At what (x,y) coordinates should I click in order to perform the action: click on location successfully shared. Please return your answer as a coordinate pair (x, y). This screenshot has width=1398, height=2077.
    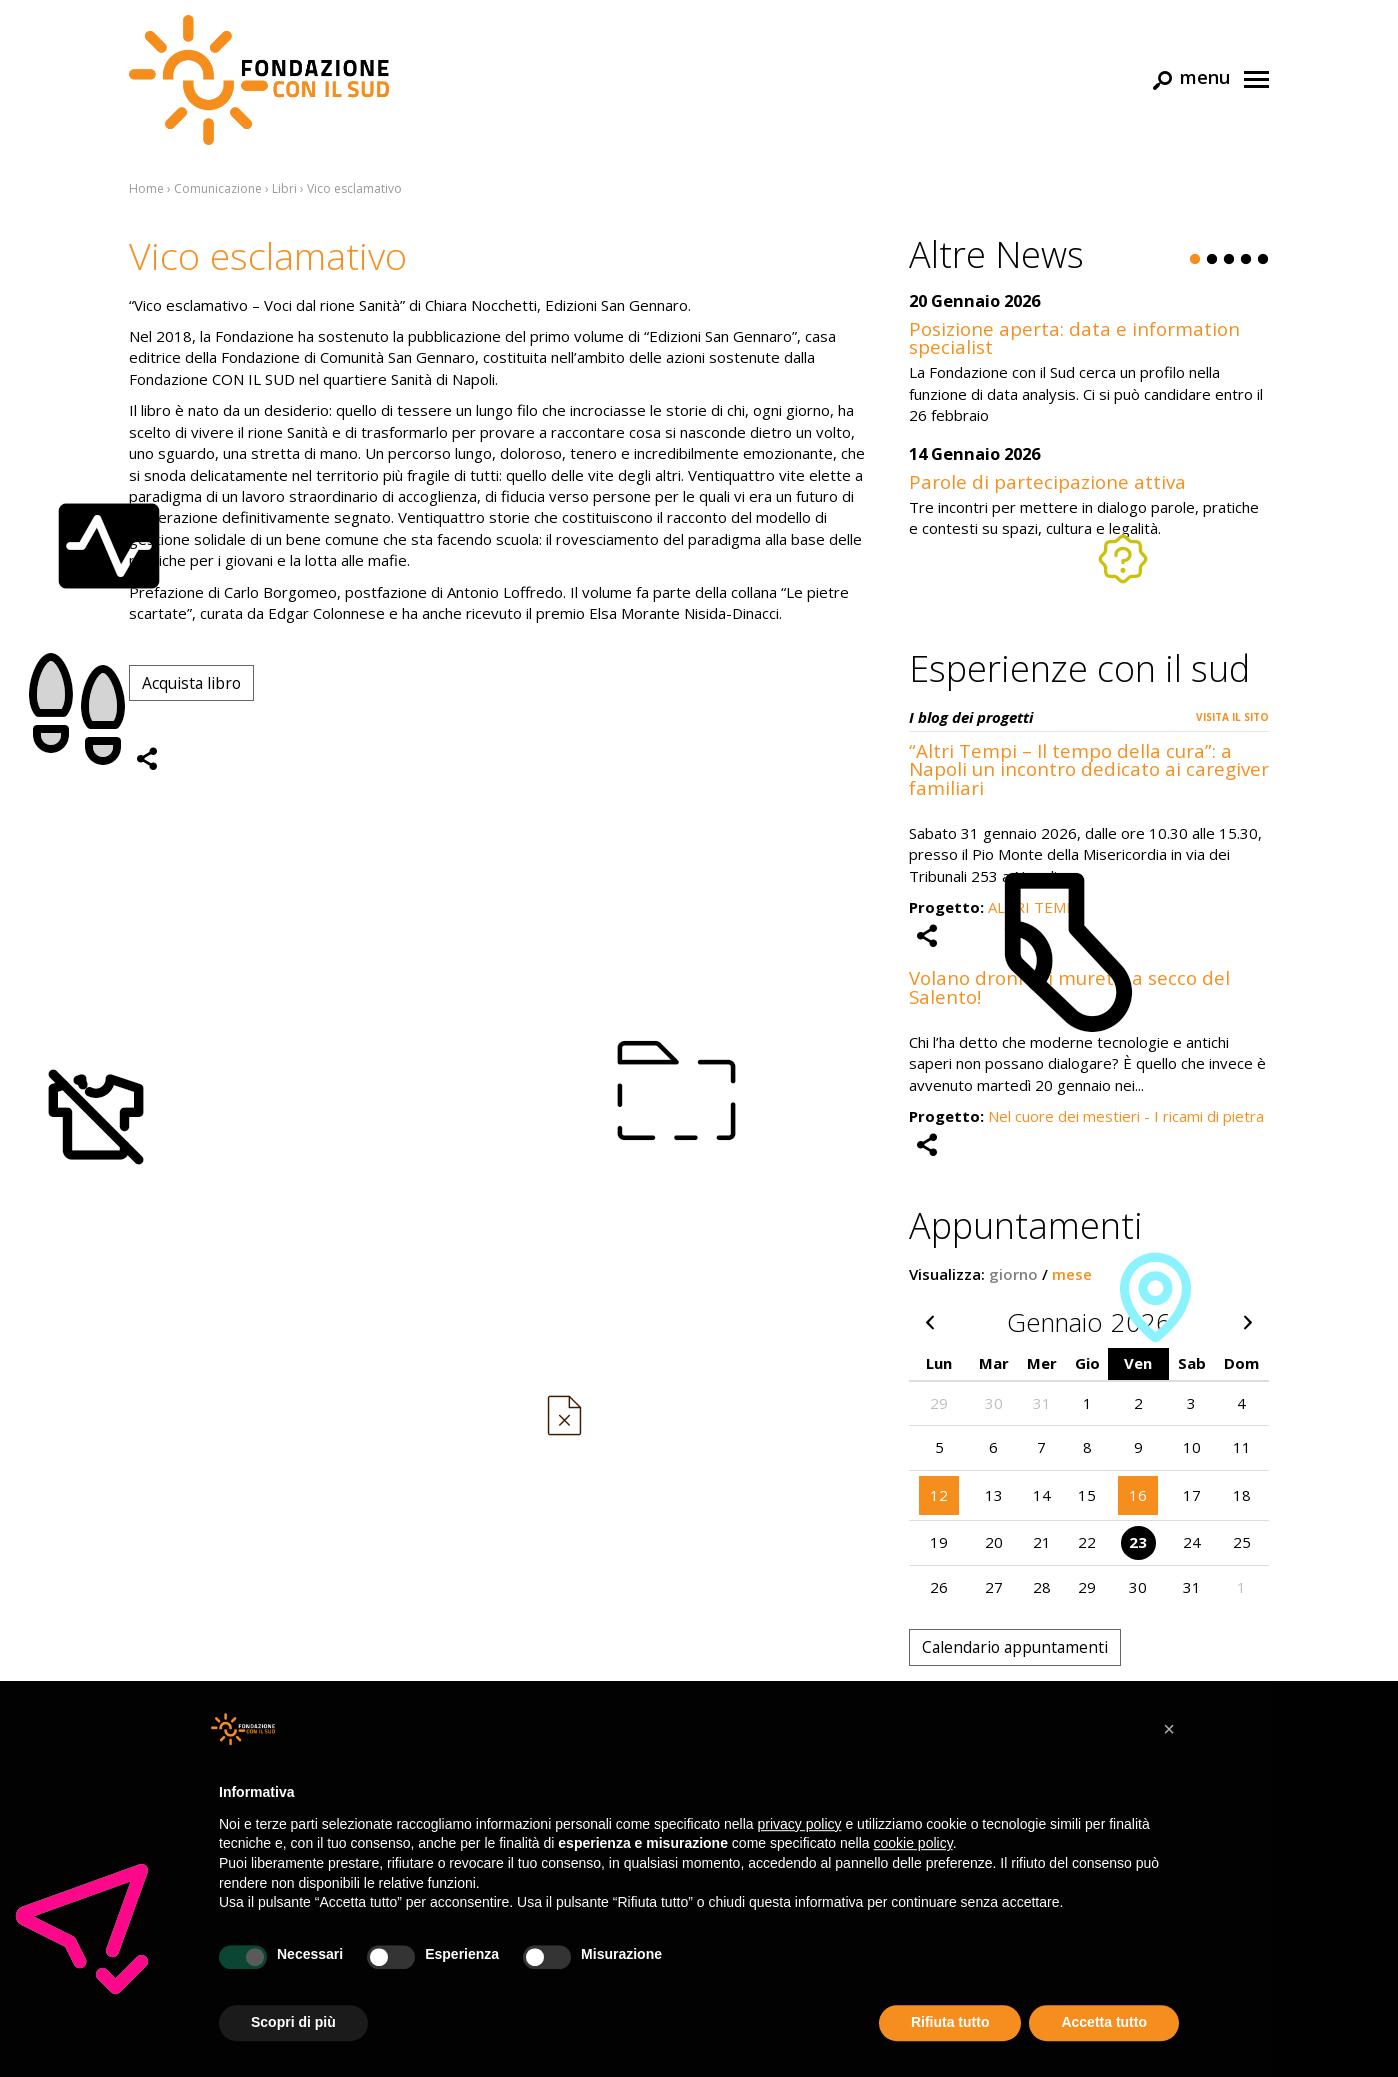
    Looking at the image, I should click on (83, 1929).